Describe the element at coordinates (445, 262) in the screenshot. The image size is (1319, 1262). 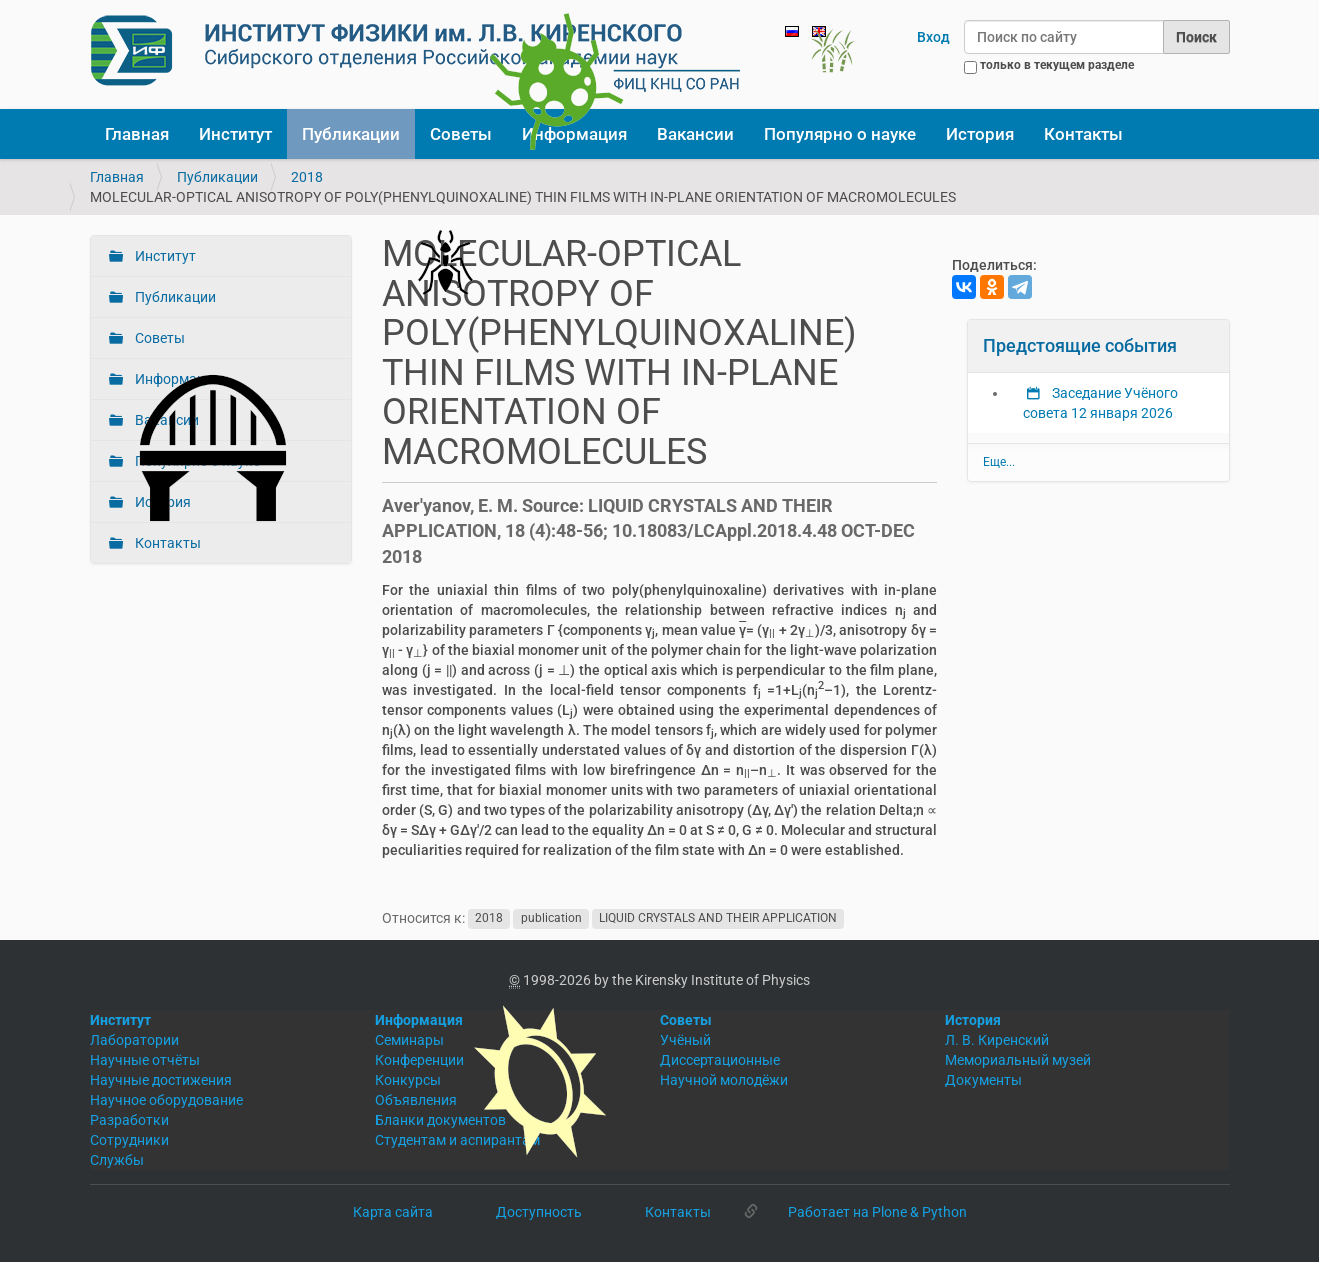
I see `indicates insect or pest-related content` at that location.